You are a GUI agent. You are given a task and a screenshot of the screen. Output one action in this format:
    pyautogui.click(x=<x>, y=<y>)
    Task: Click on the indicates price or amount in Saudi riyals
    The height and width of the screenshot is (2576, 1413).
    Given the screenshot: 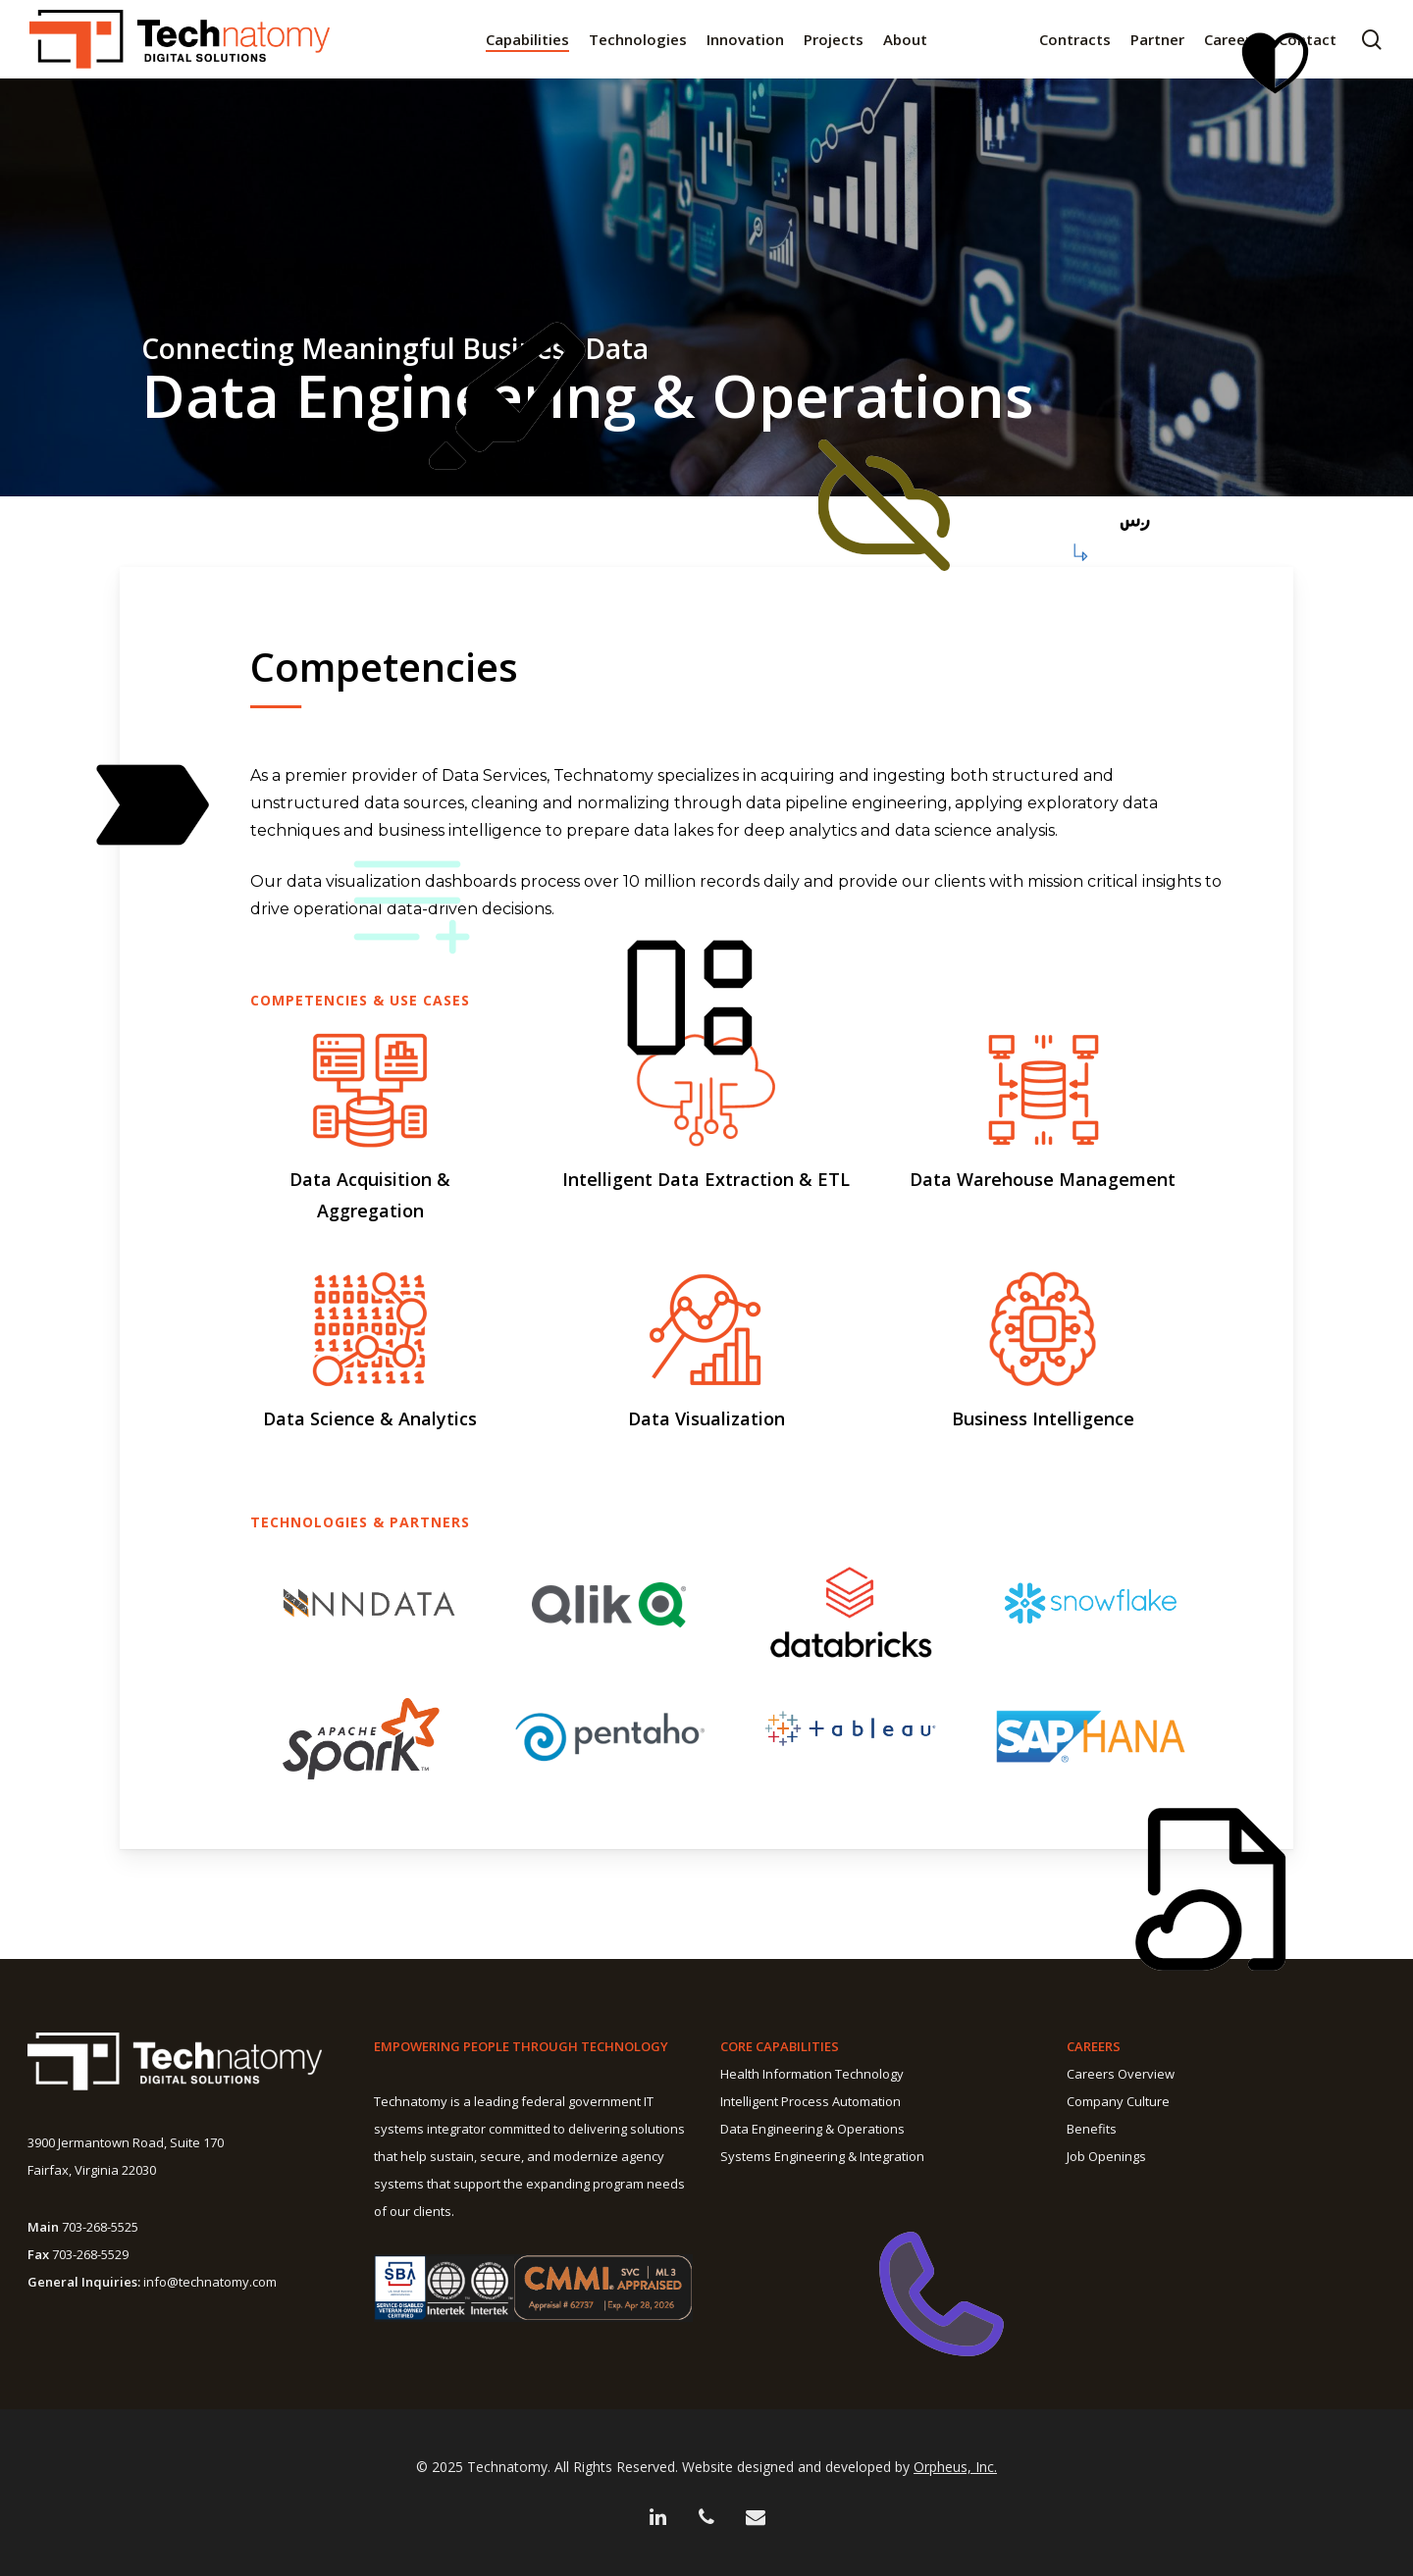 What is the action you would take?
    pyautogui.click(x=1134, y=524)
    